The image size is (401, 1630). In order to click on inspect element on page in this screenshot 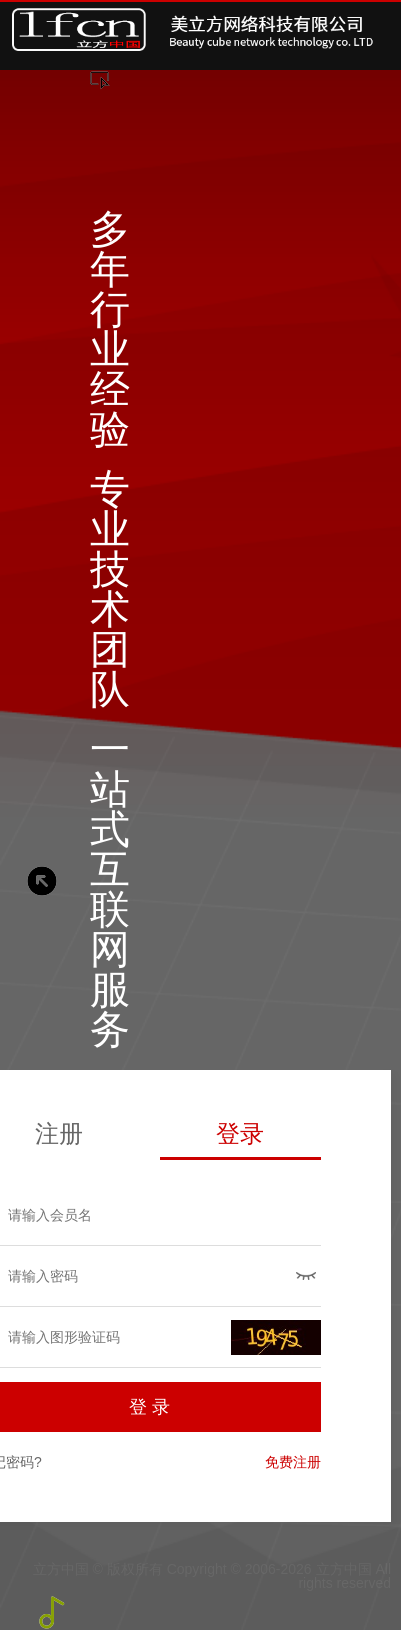, I will do `click(99, 79)`.